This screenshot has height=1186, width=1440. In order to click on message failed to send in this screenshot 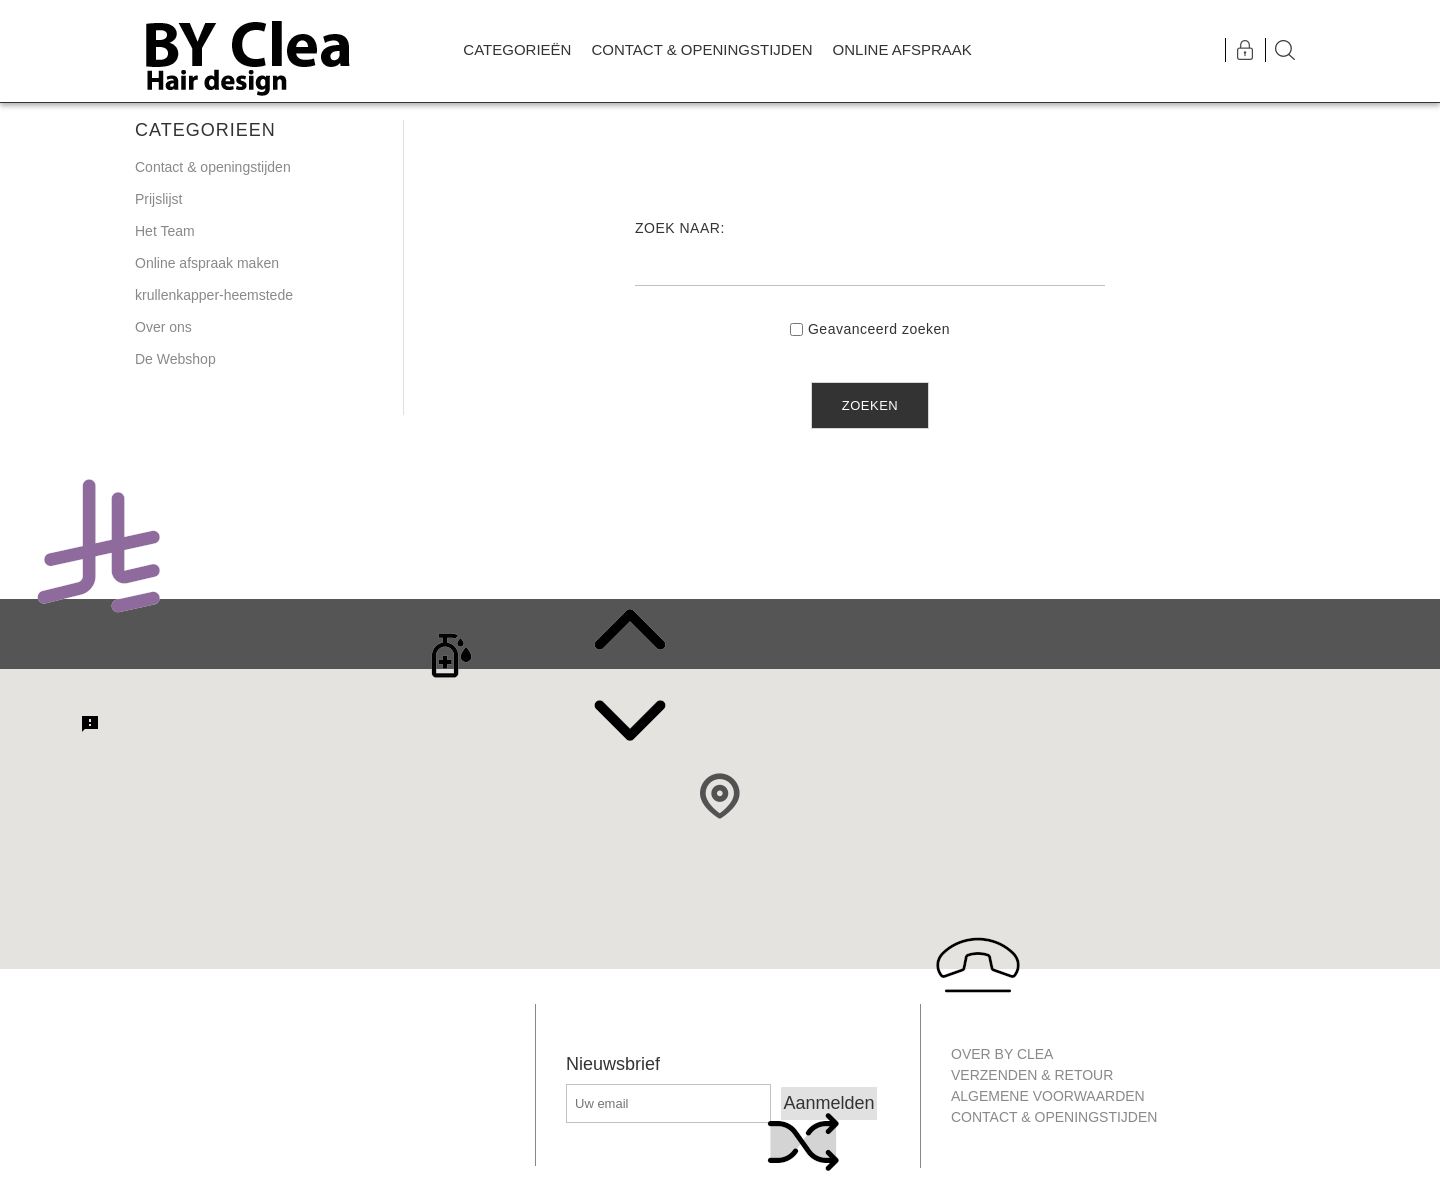, I will do `click(90, 724)`.